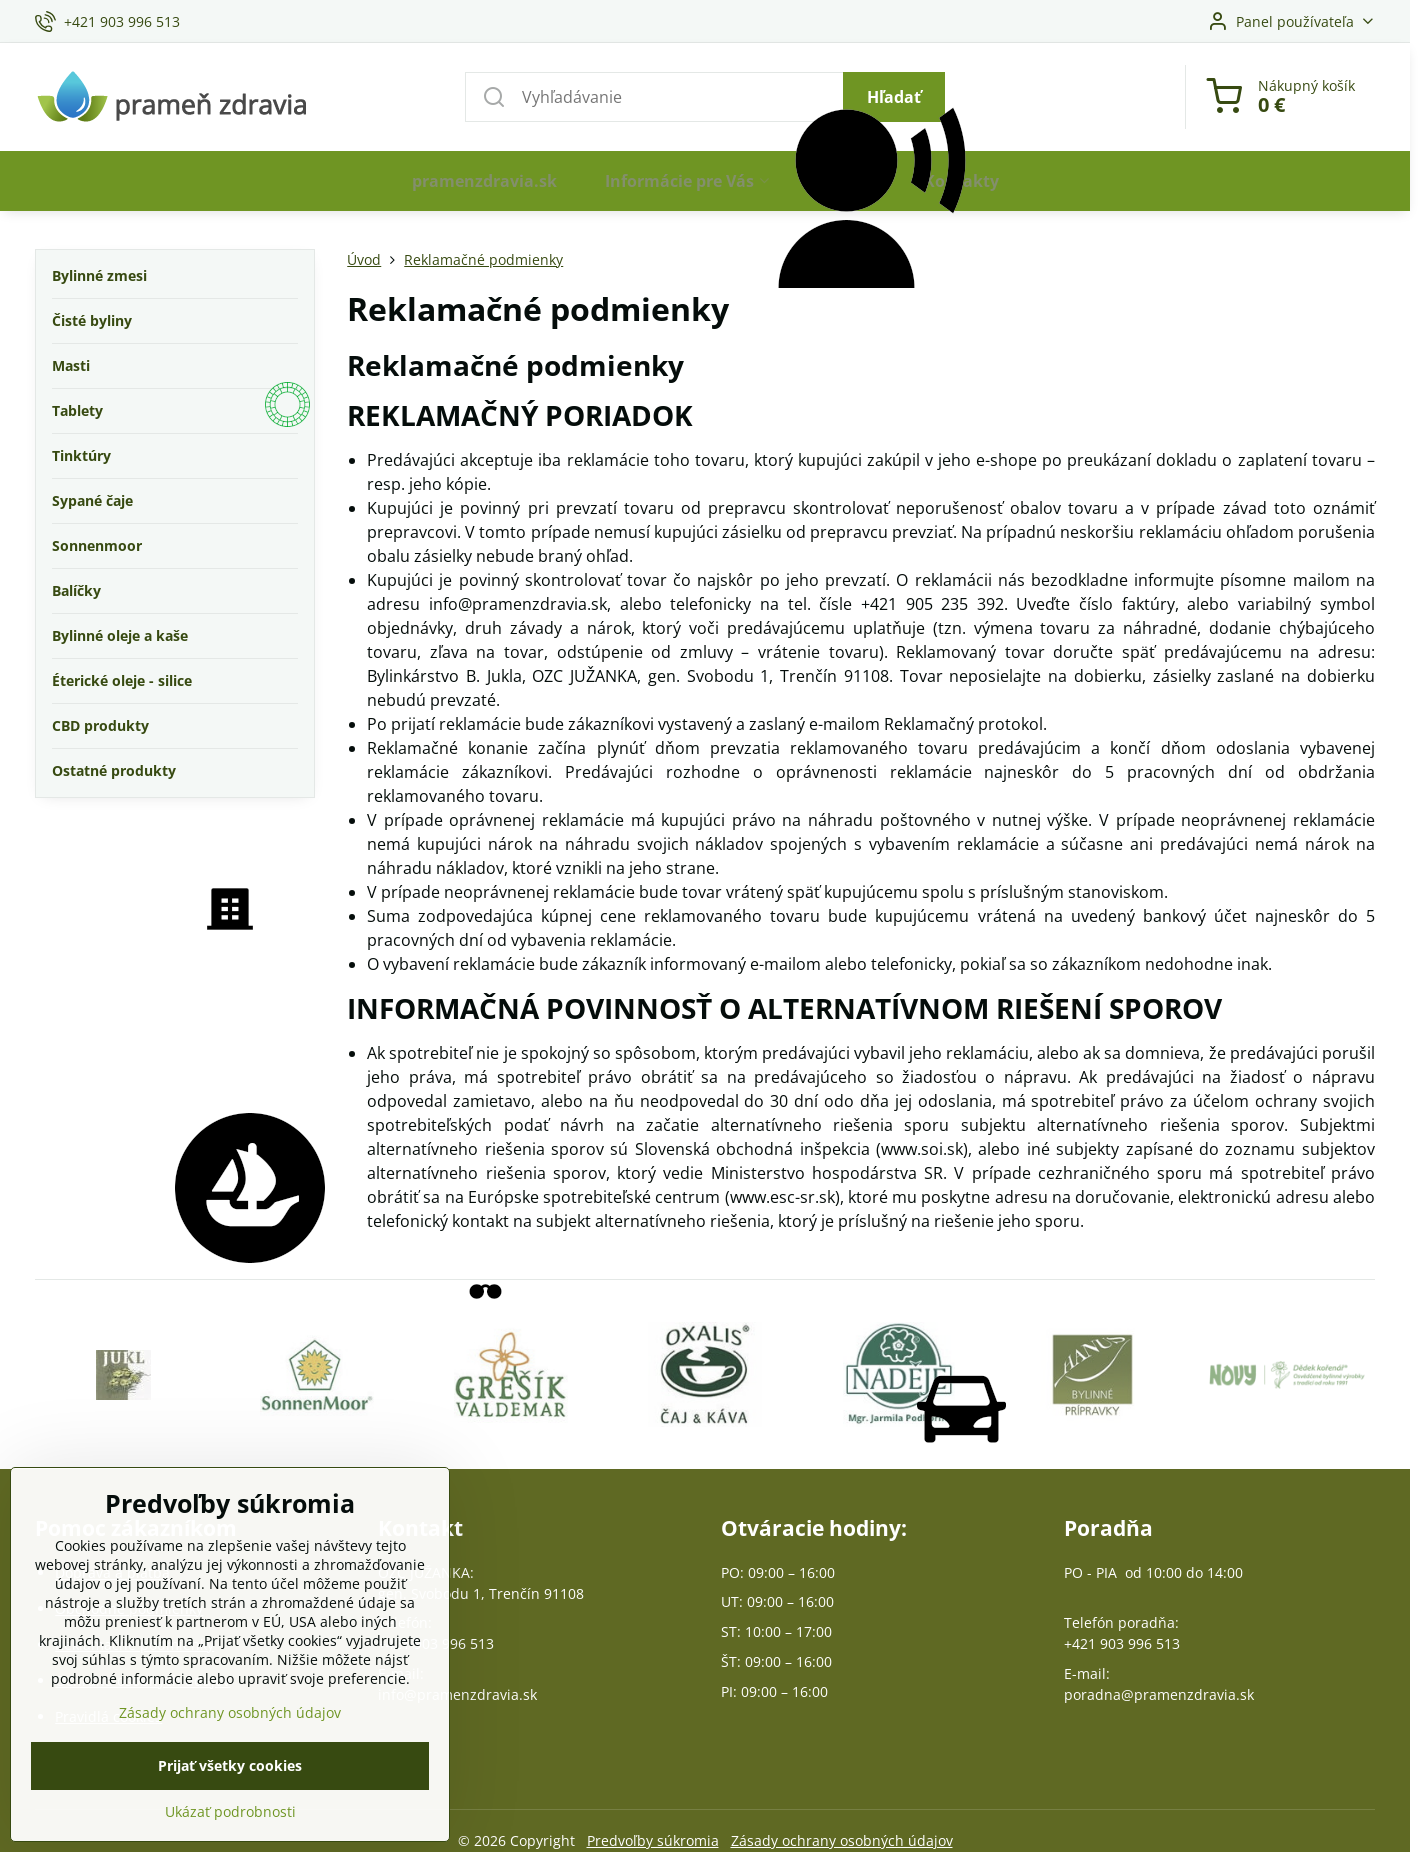 This screenshot has width=1425, height=1852. Describe the element at coordinates (961, 1405) in the screenshot. I see `select car or driving mode for navigation` at that location.